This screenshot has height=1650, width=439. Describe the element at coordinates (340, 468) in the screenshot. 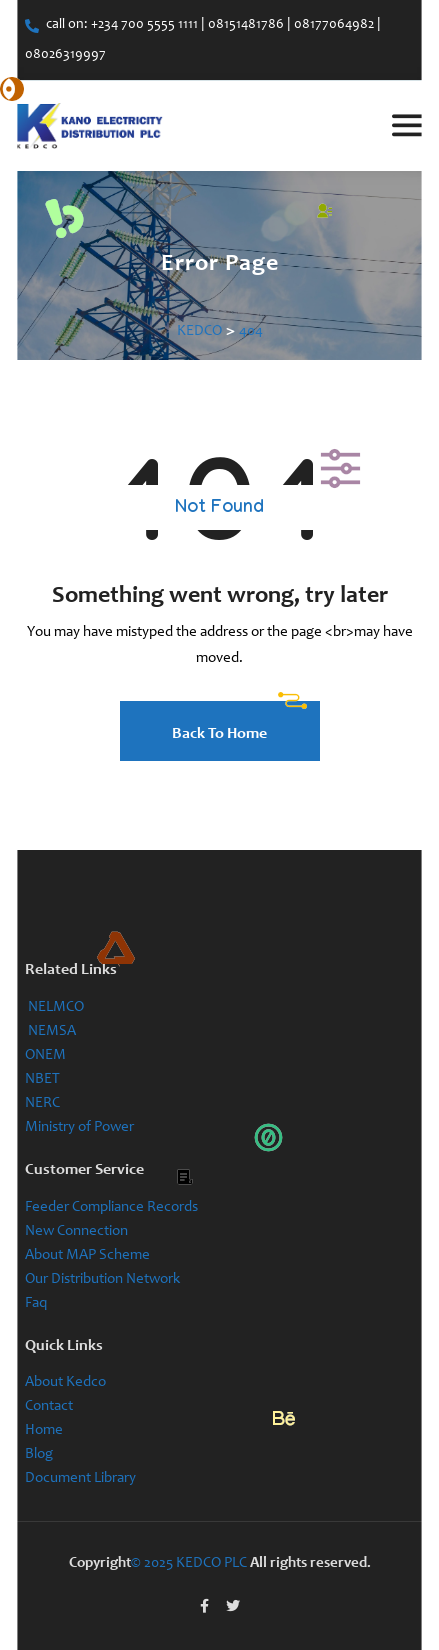

I see `adjust audio or equalizer settings` at that location.